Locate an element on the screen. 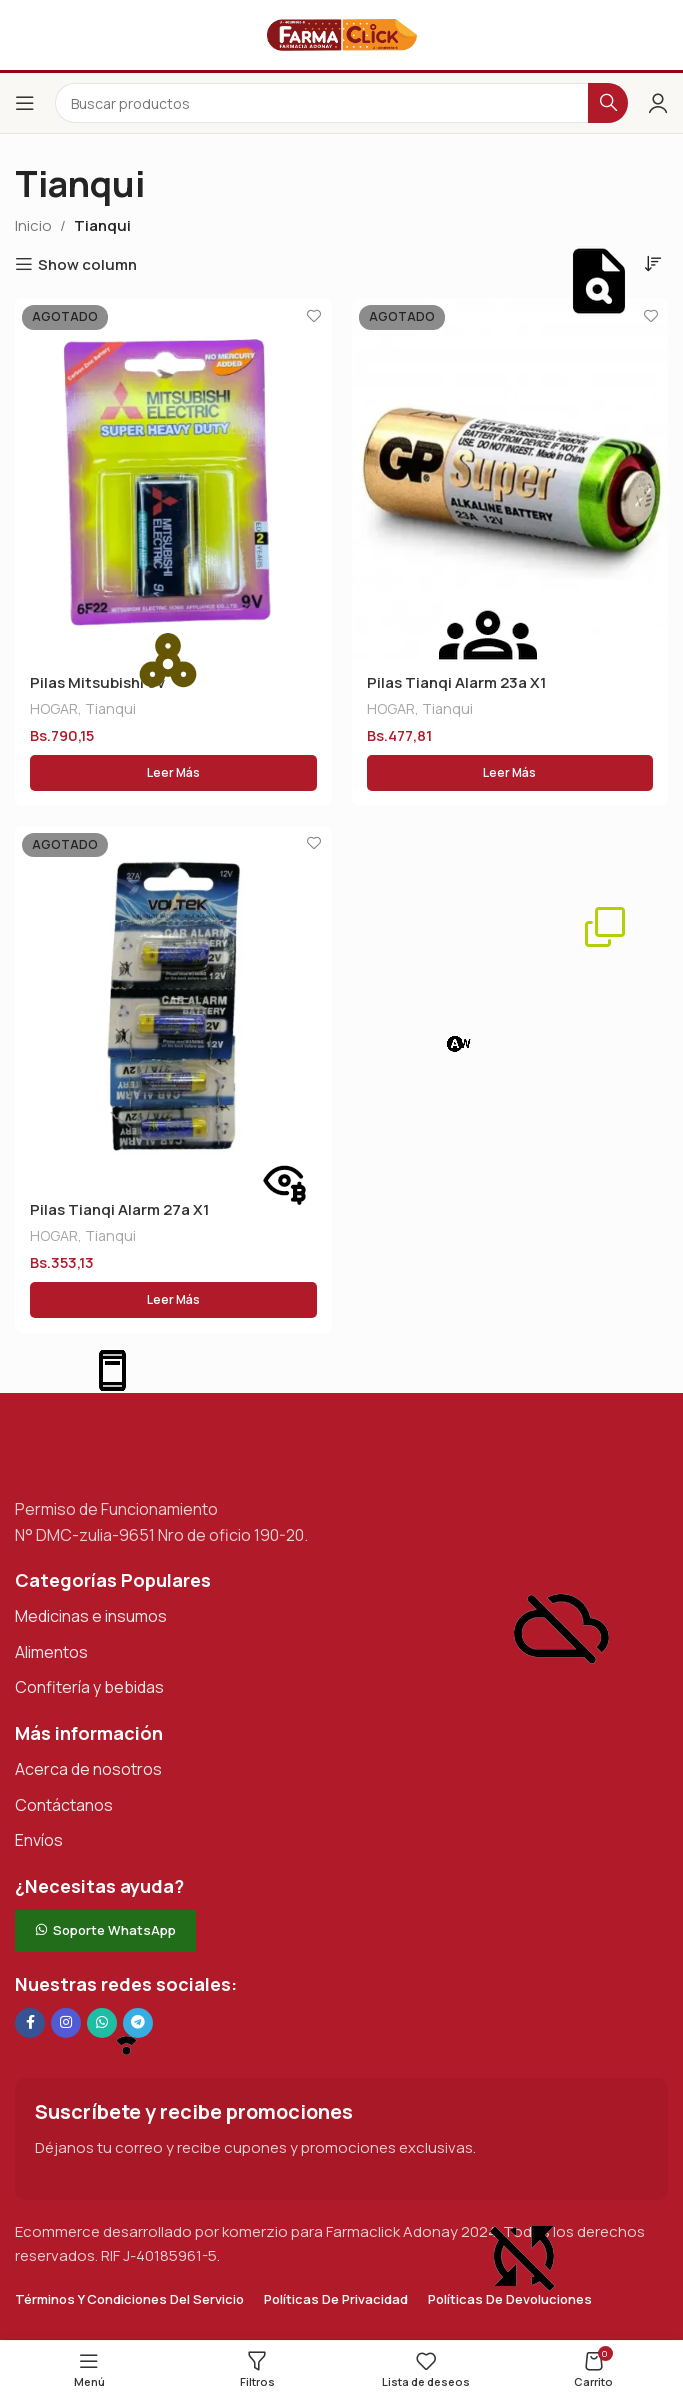 Image resolution: width=683 pixels, height=2396 pixels. view or manage groups is located at coordinates (488, 635).